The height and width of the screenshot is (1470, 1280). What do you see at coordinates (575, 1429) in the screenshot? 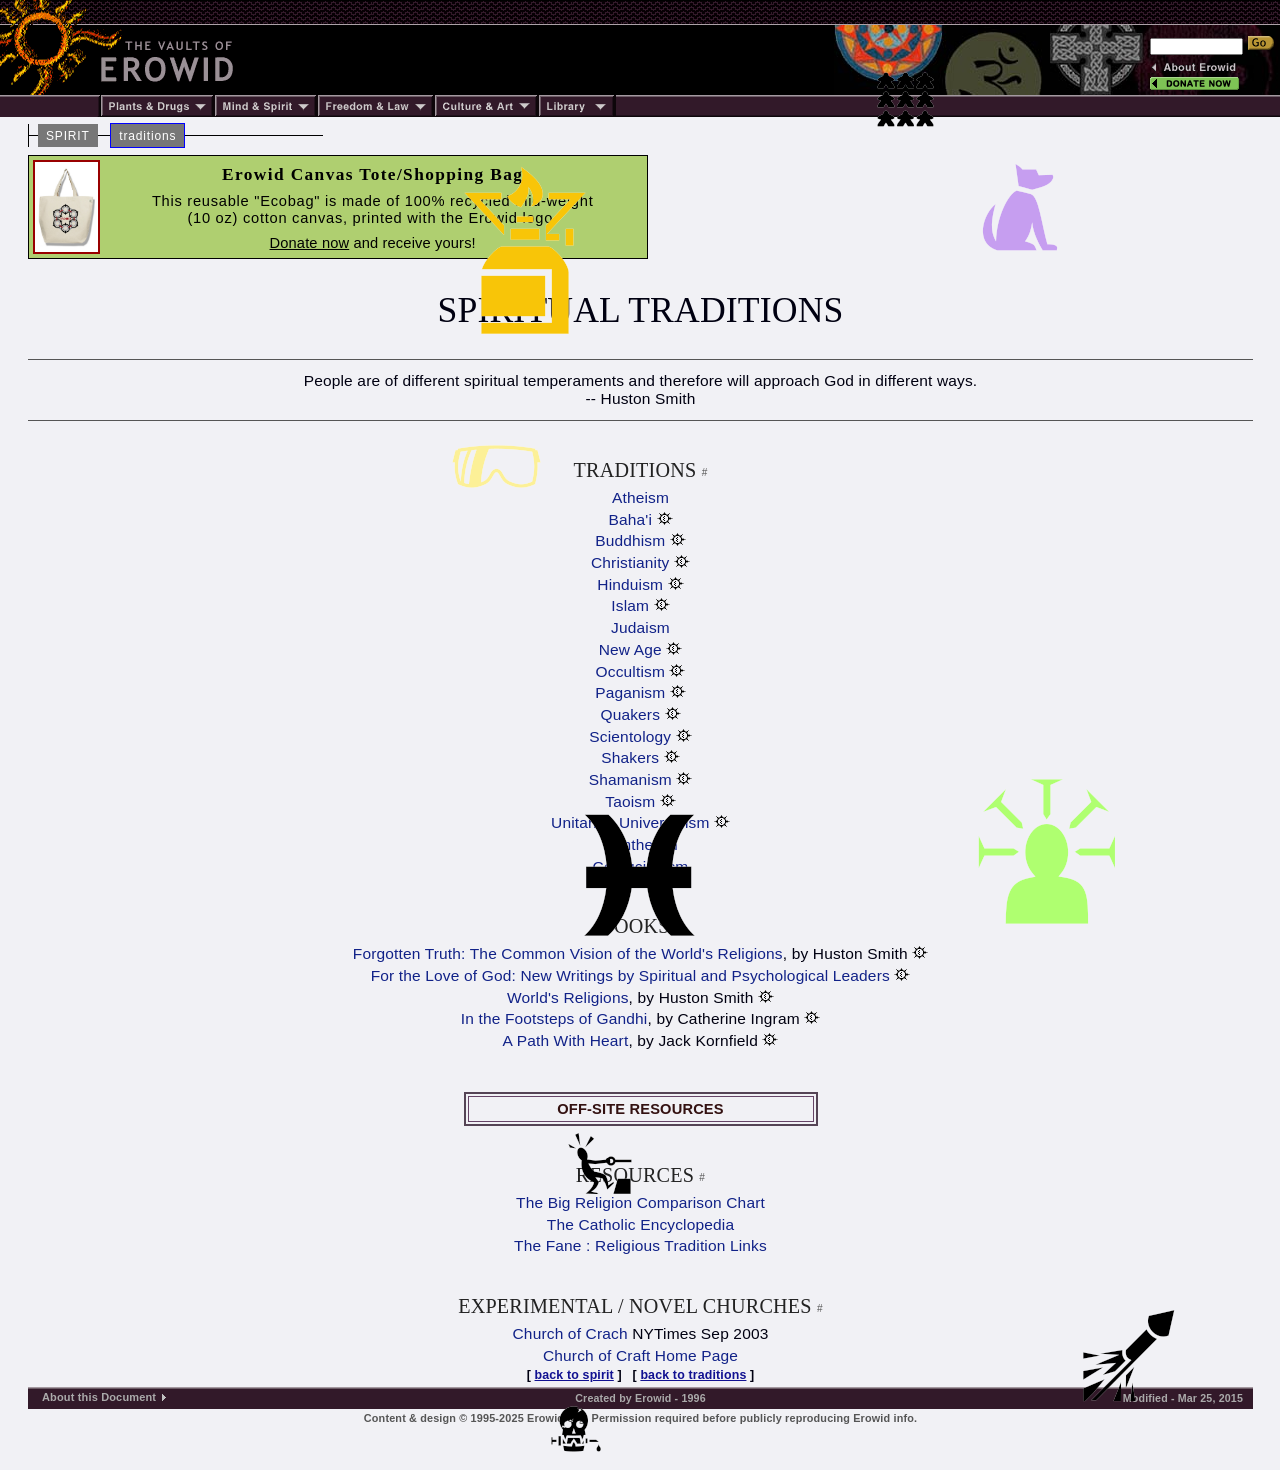
I see `indicates lethal injection or poison hazard` at bounding box center [575, 1429].